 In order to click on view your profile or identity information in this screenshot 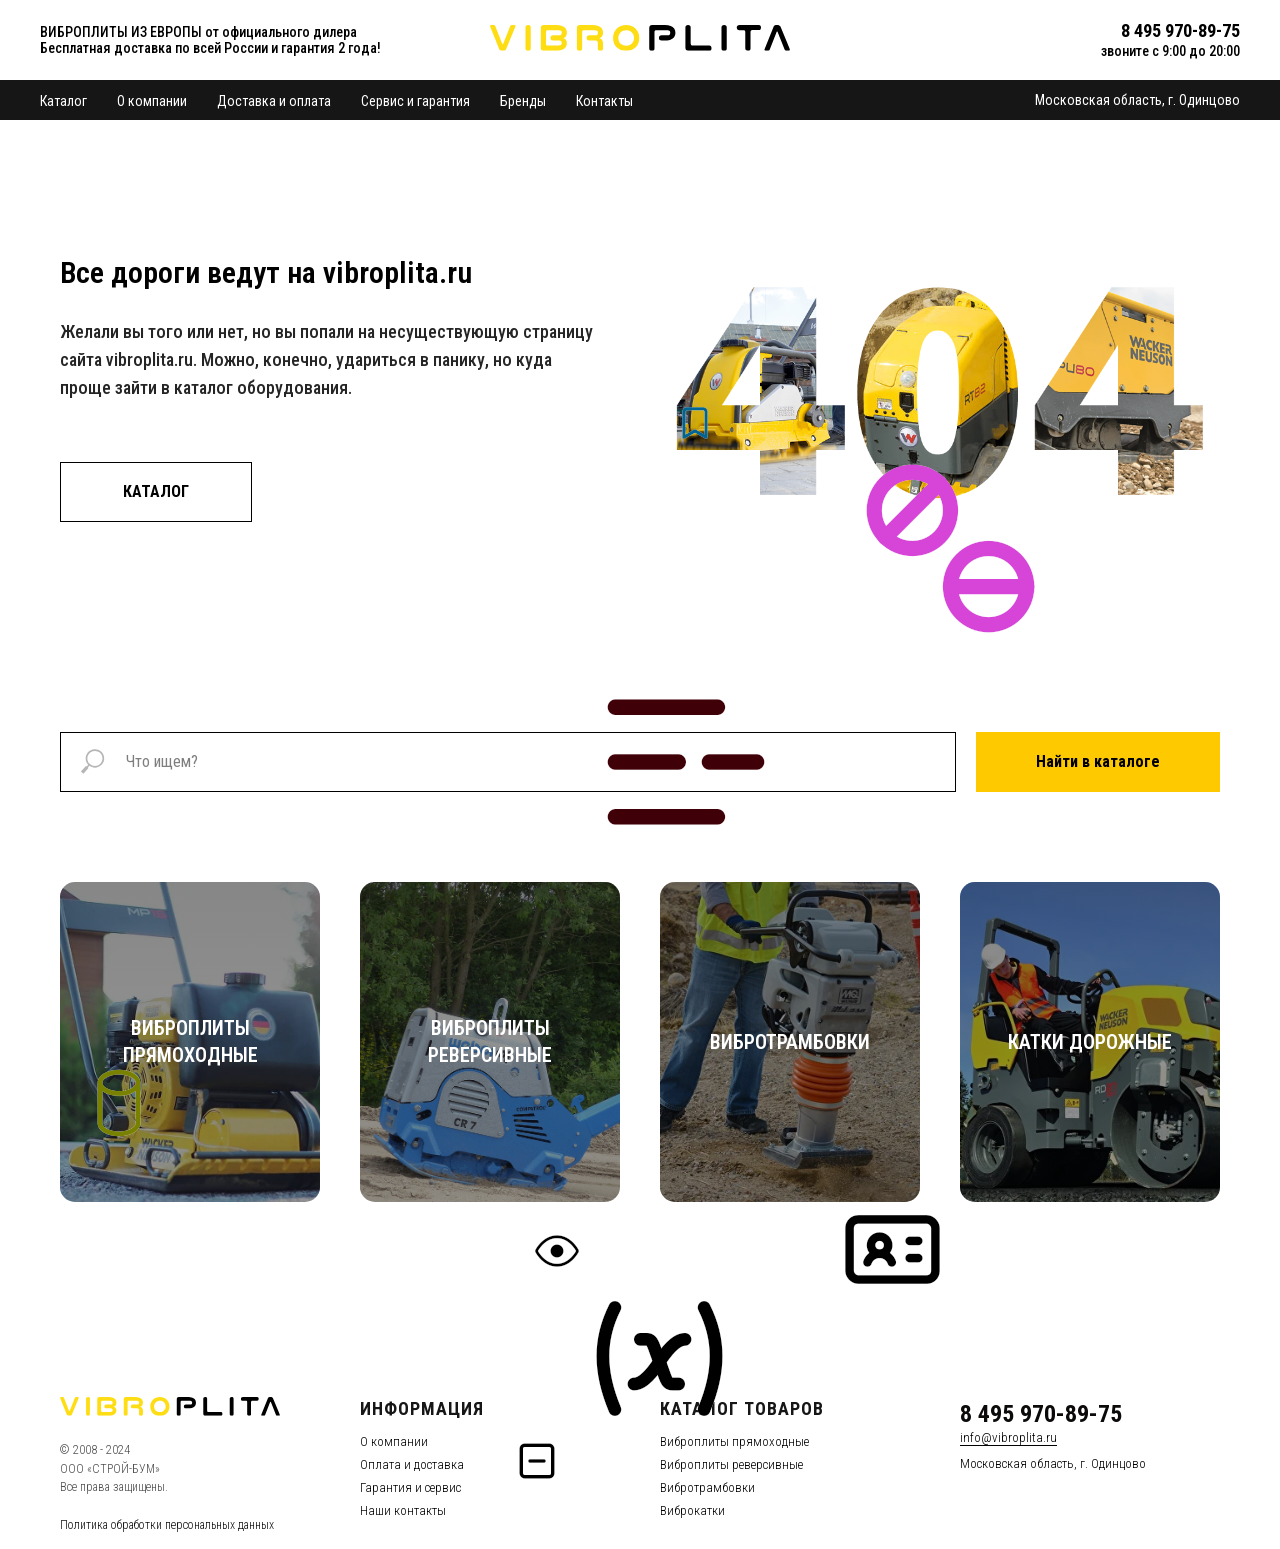, I will do `click(892, 1249)`.